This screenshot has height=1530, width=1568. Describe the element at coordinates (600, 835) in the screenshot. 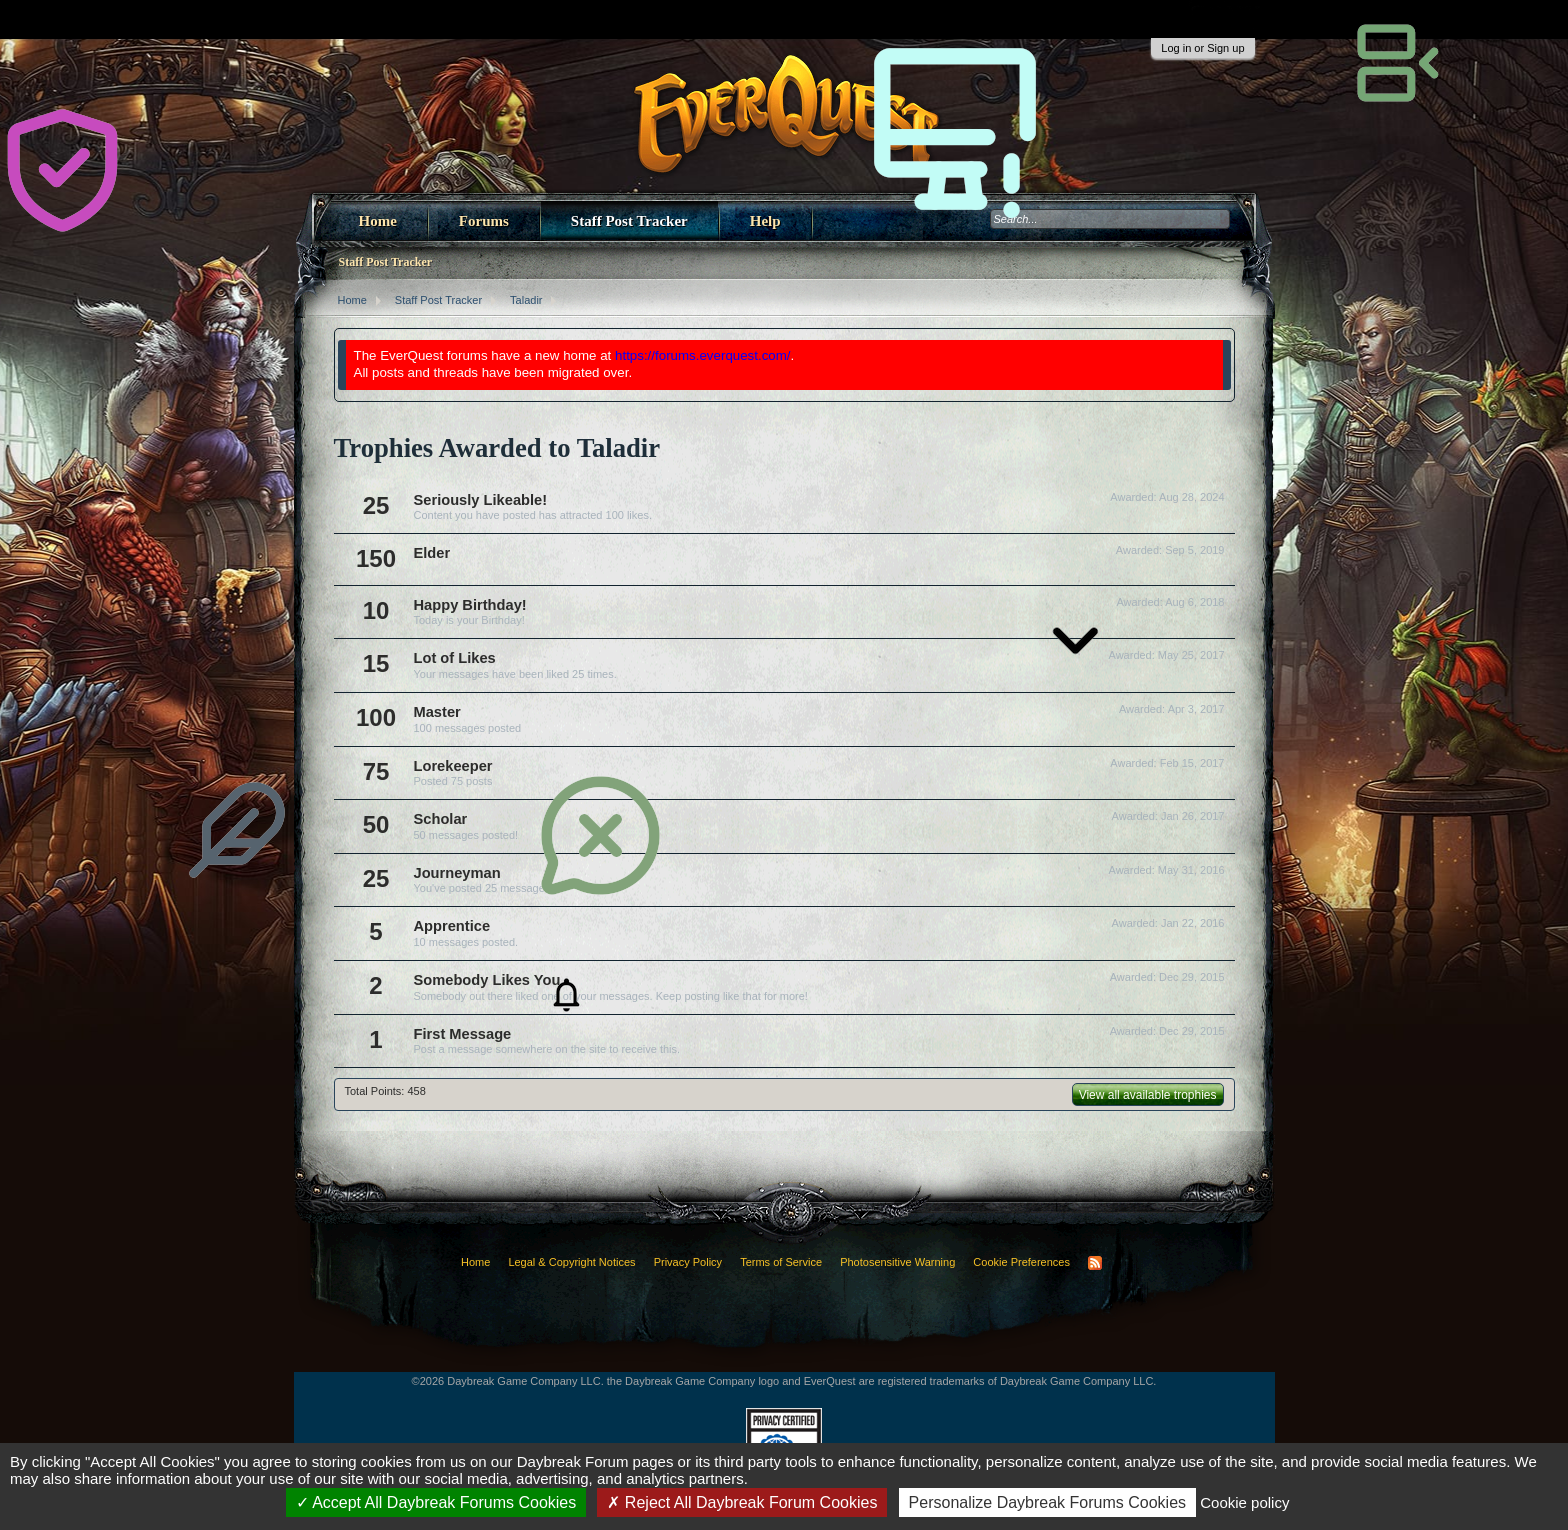

I see `delete a message or conversation` at that location.